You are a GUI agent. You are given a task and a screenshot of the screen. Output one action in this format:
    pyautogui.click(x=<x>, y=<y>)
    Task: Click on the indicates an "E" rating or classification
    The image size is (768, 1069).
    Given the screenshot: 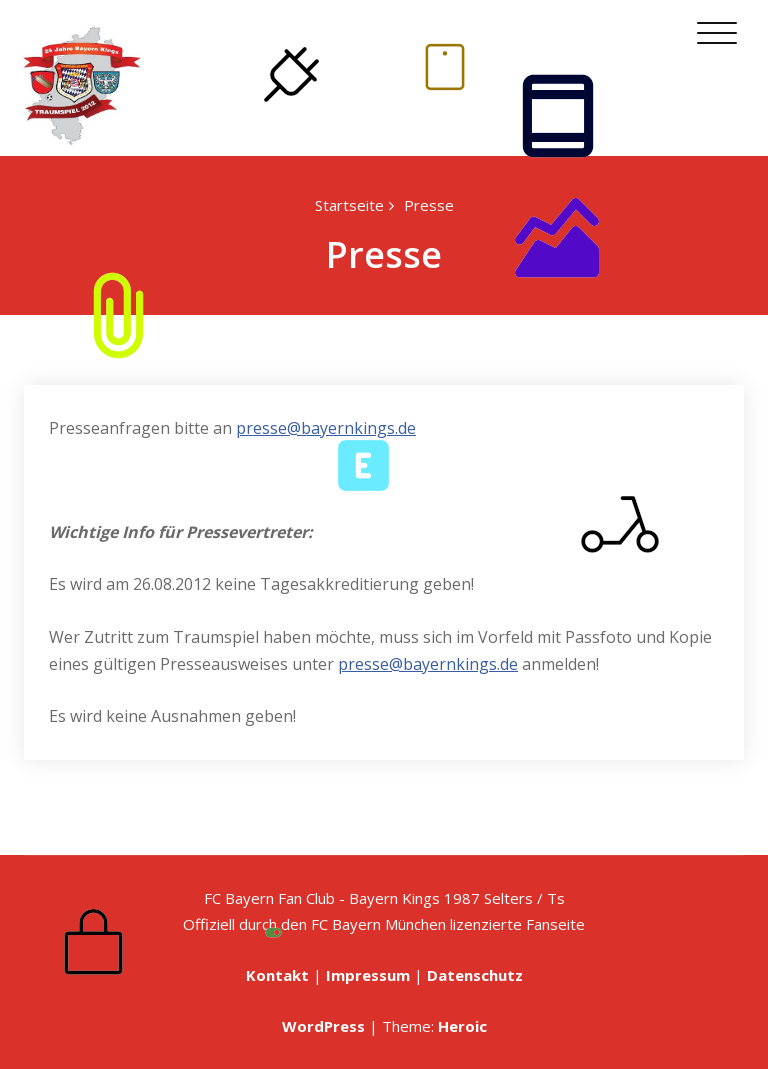 What is the action you would take?
    pyautogui.click(x=363, y=465)
    